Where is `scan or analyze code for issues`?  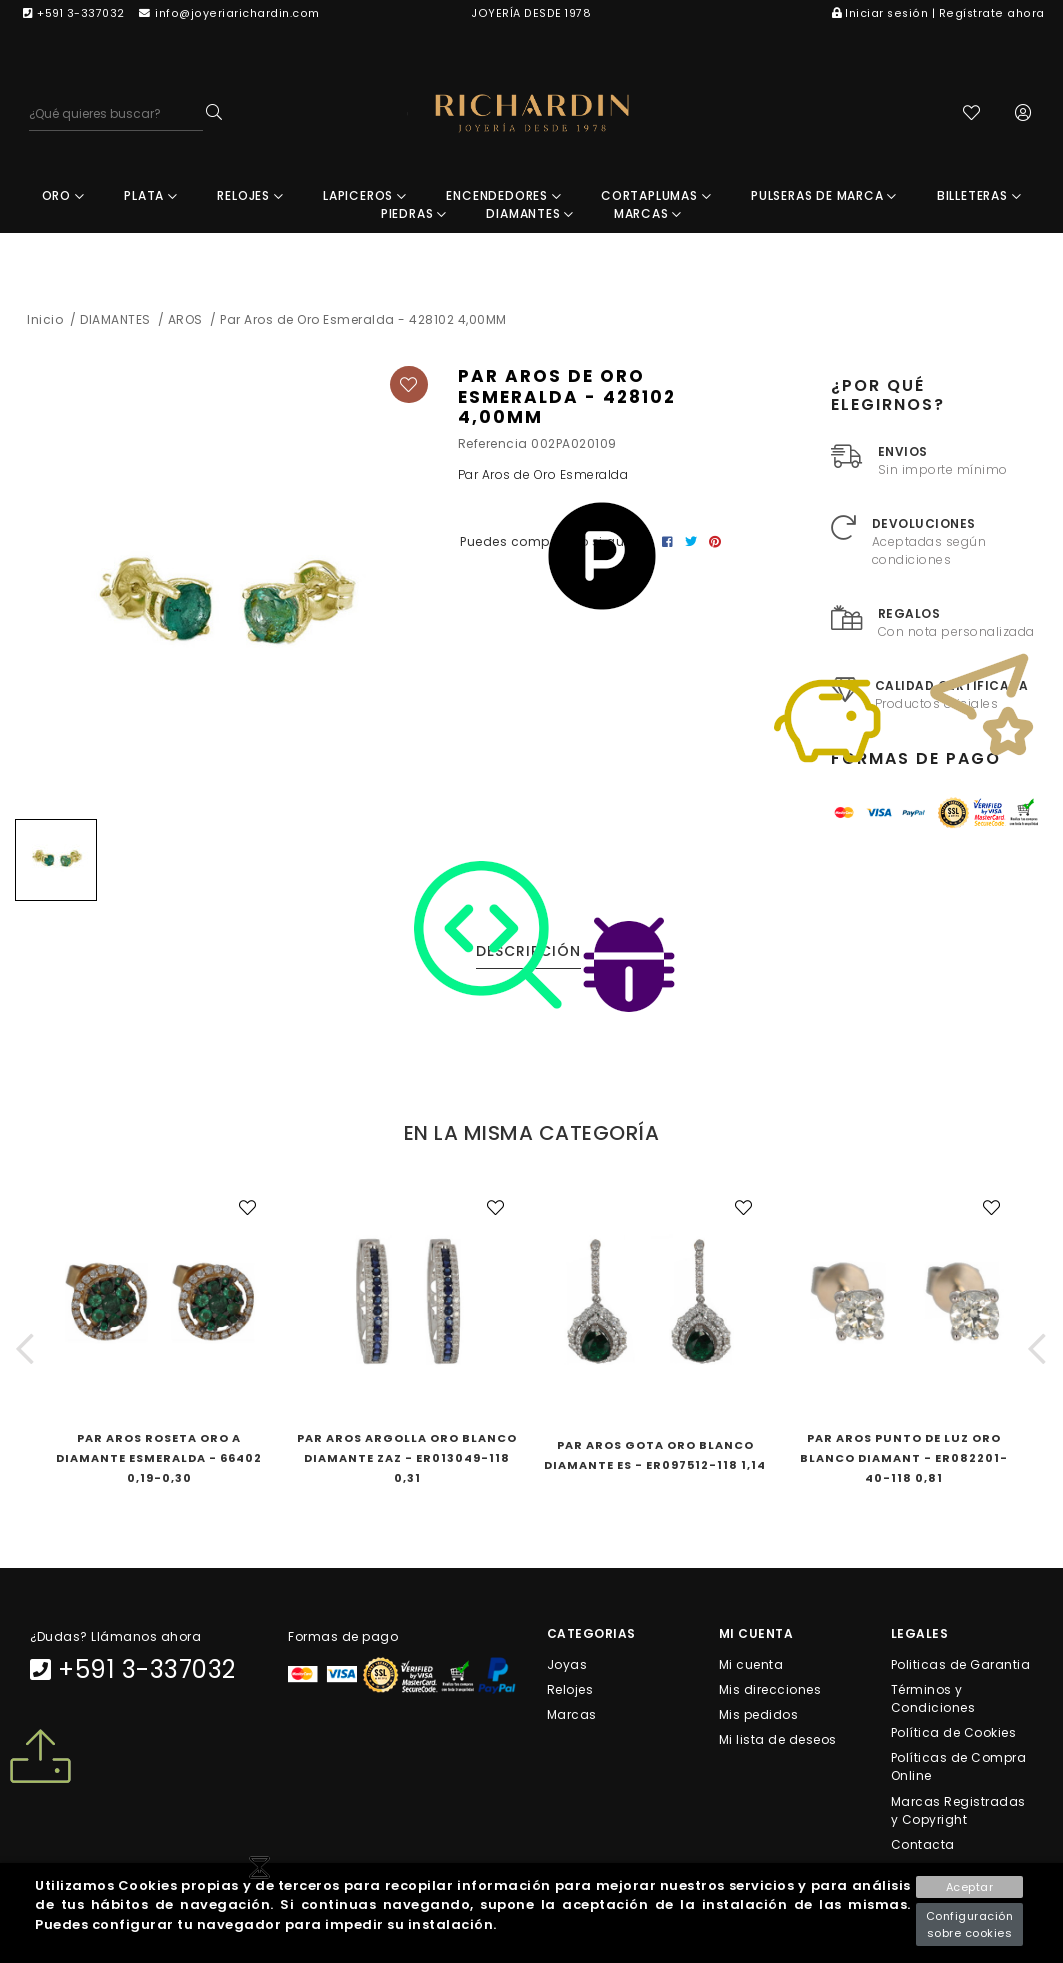
scan or analyze code for issues is located at coordinates (491, 938).